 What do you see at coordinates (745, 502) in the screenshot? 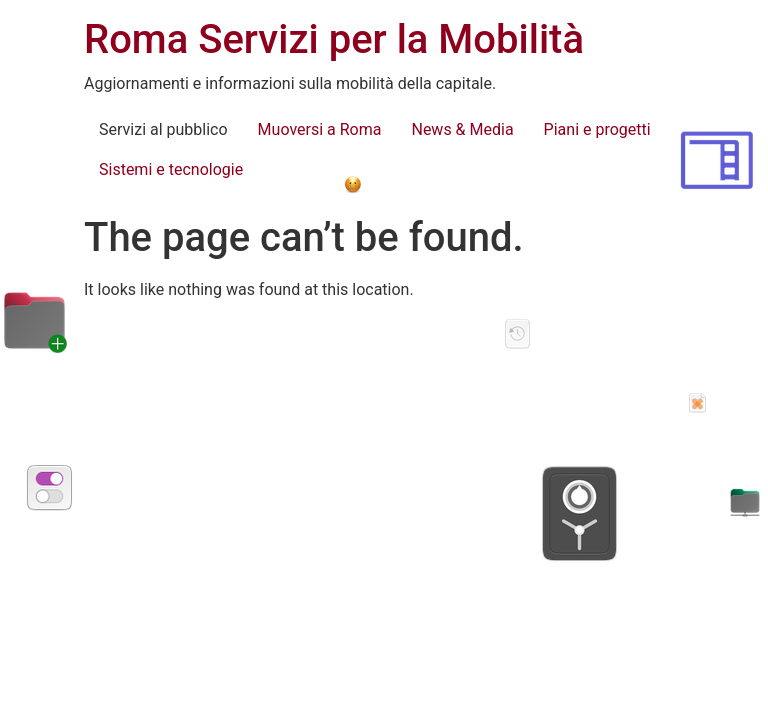
I see `access a network or remote folder` at bounding box center [745, 502].